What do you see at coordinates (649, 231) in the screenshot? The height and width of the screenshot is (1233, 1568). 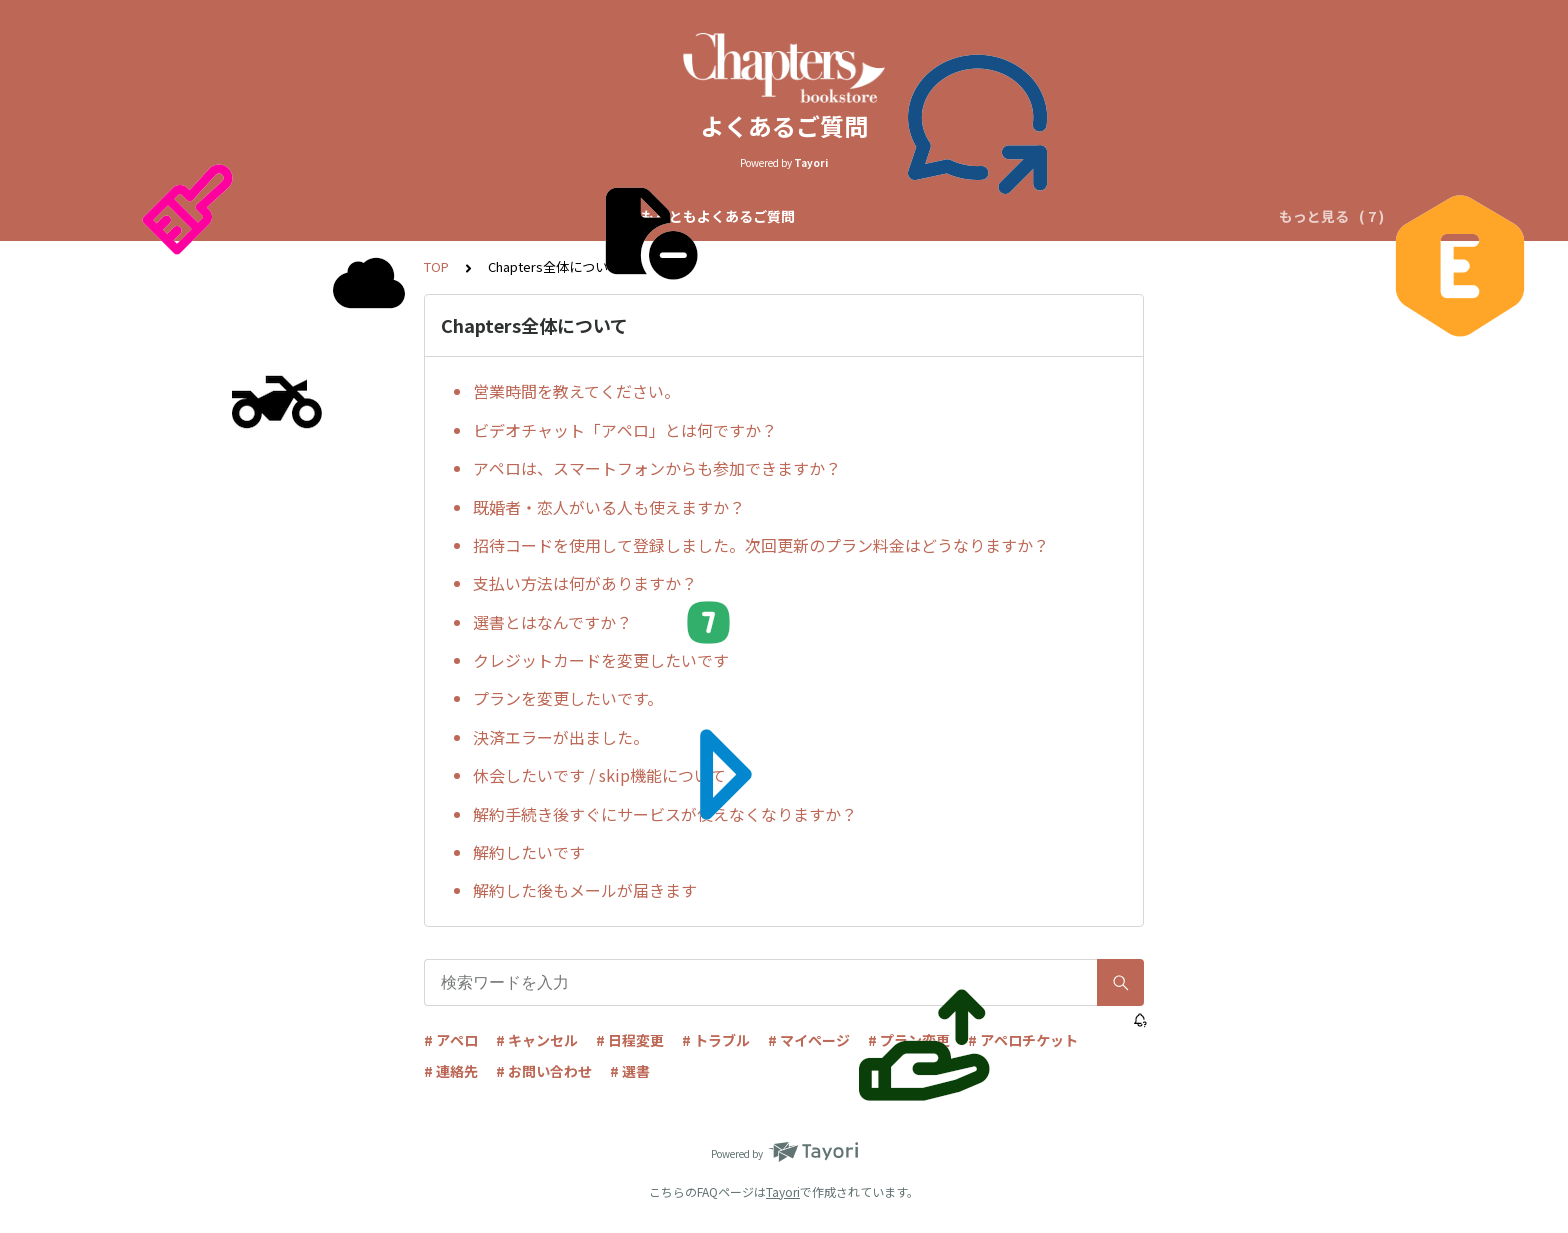 I see `remove a file from your collection` at bounding box center [649, 231].